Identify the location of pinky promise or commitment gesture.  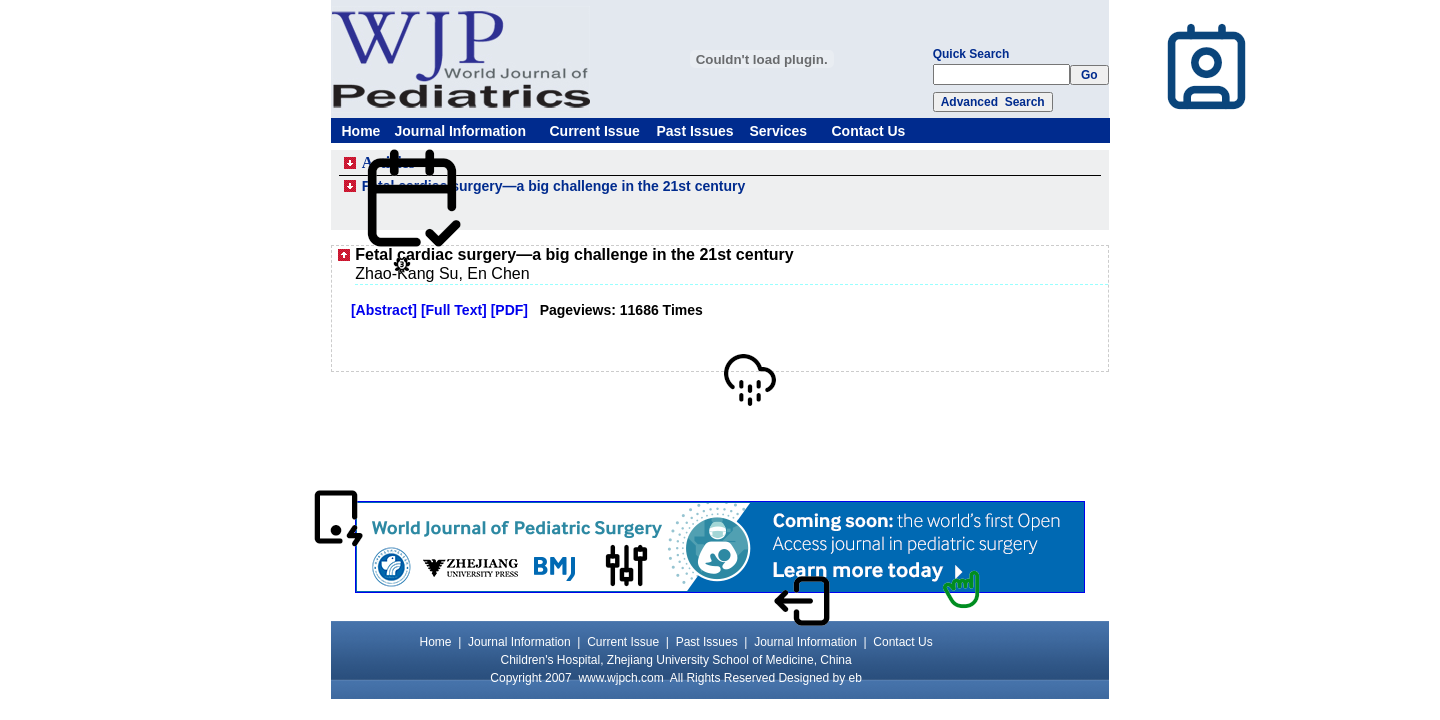
(961, 586).